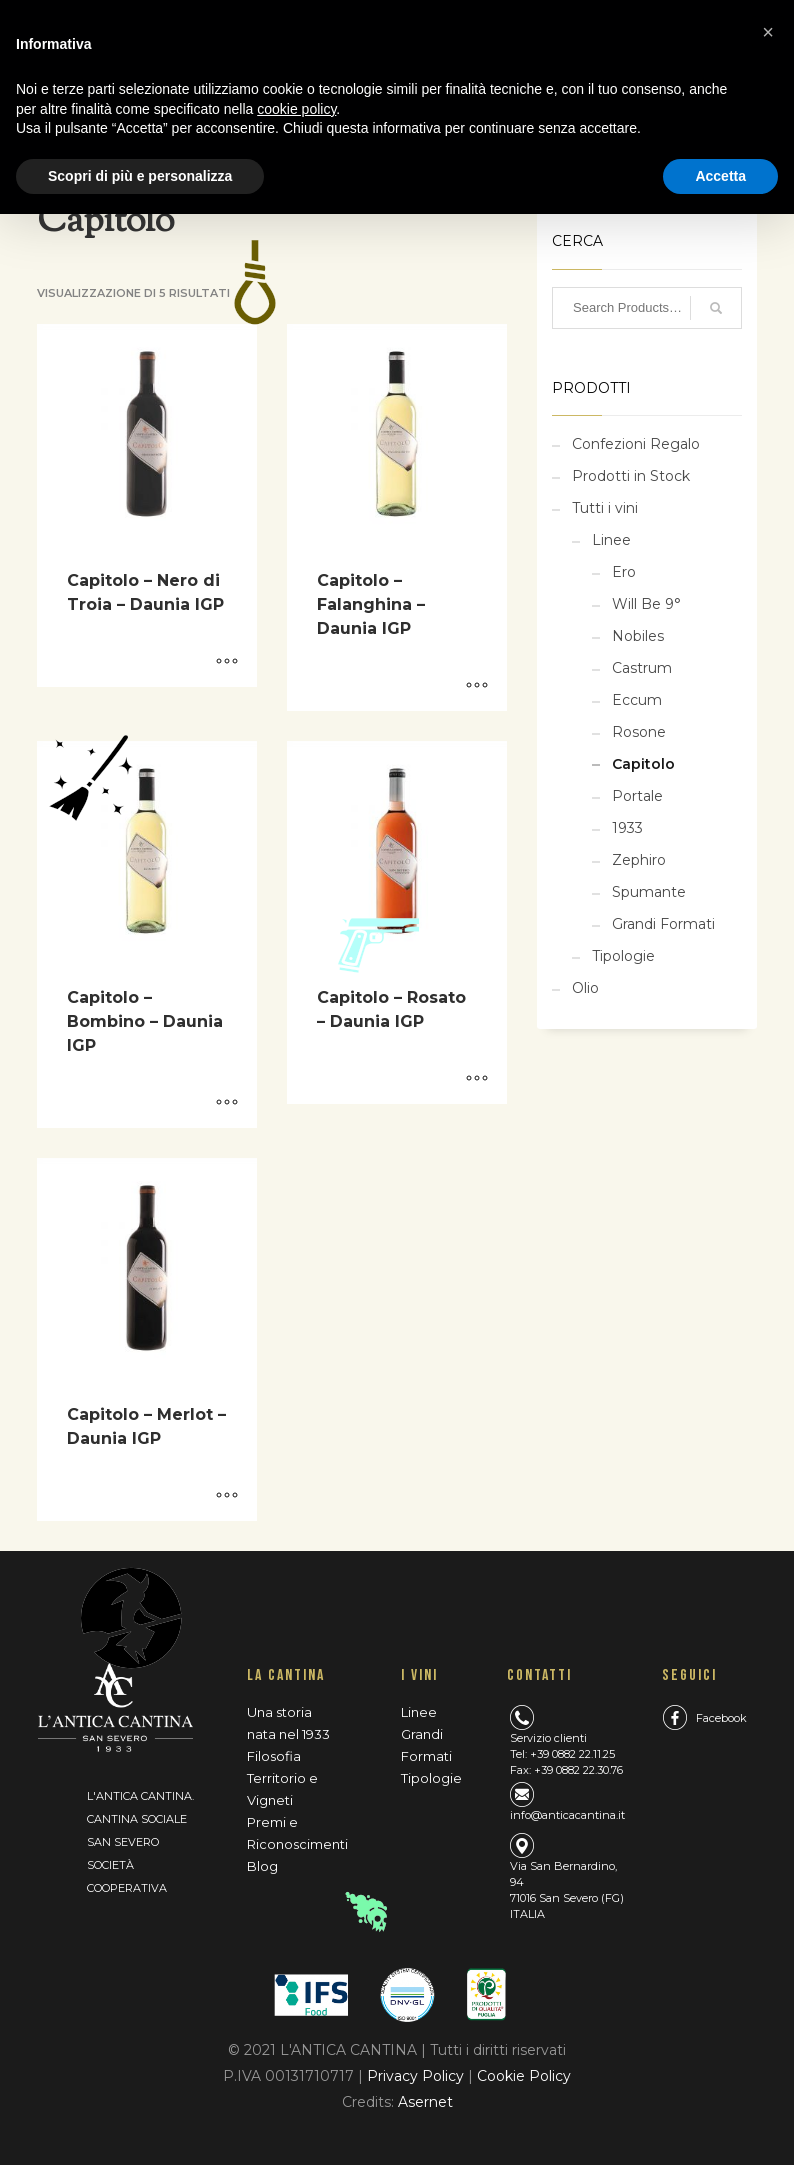 Image resolution: width=794 pixels, height=2165 pixels. I want to click on indicates a critical hit or instant kill ability, so click(366, 1912).